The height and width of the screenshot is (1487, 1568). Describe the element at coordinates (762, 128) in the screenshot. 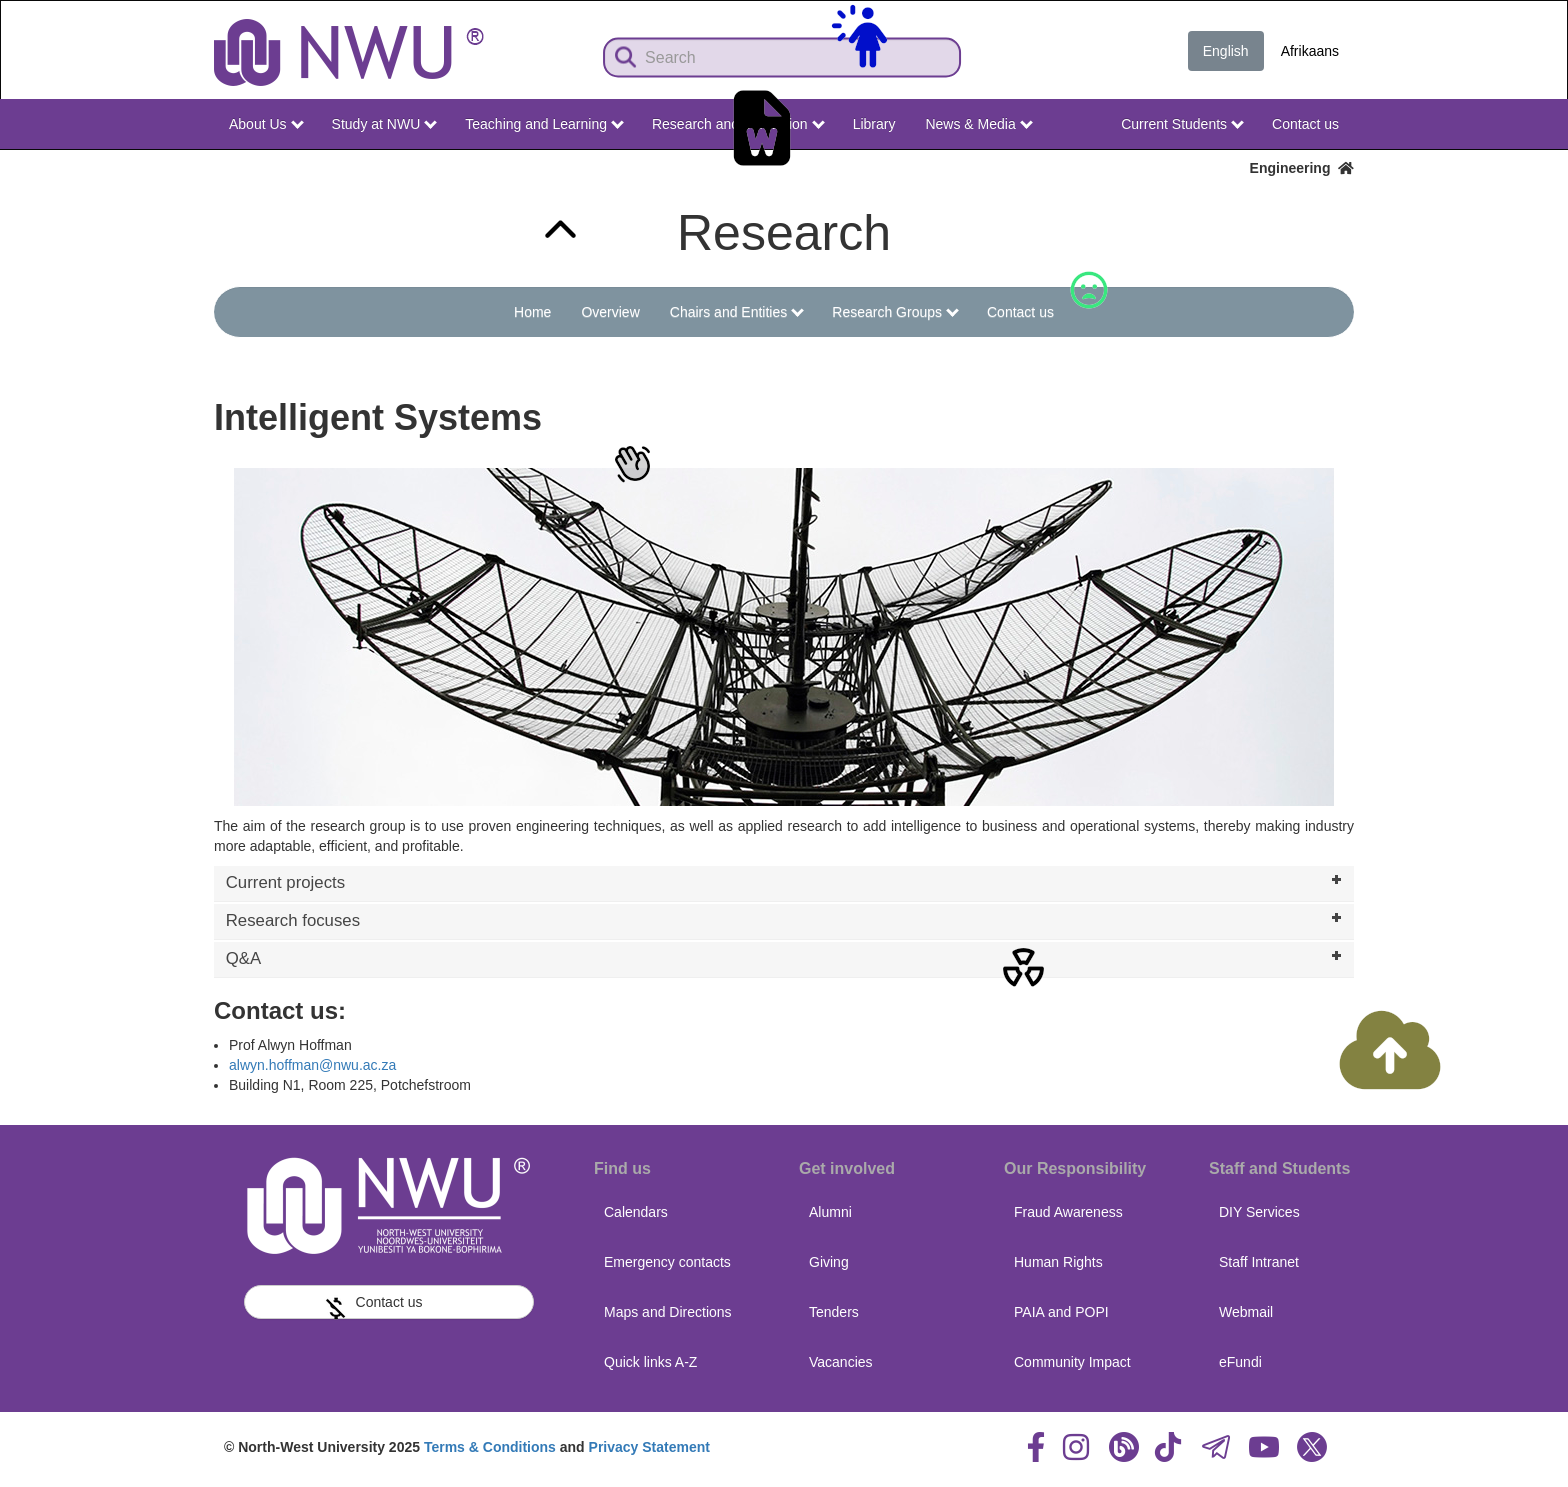

I see `open a Microsoft Word document` at that location.